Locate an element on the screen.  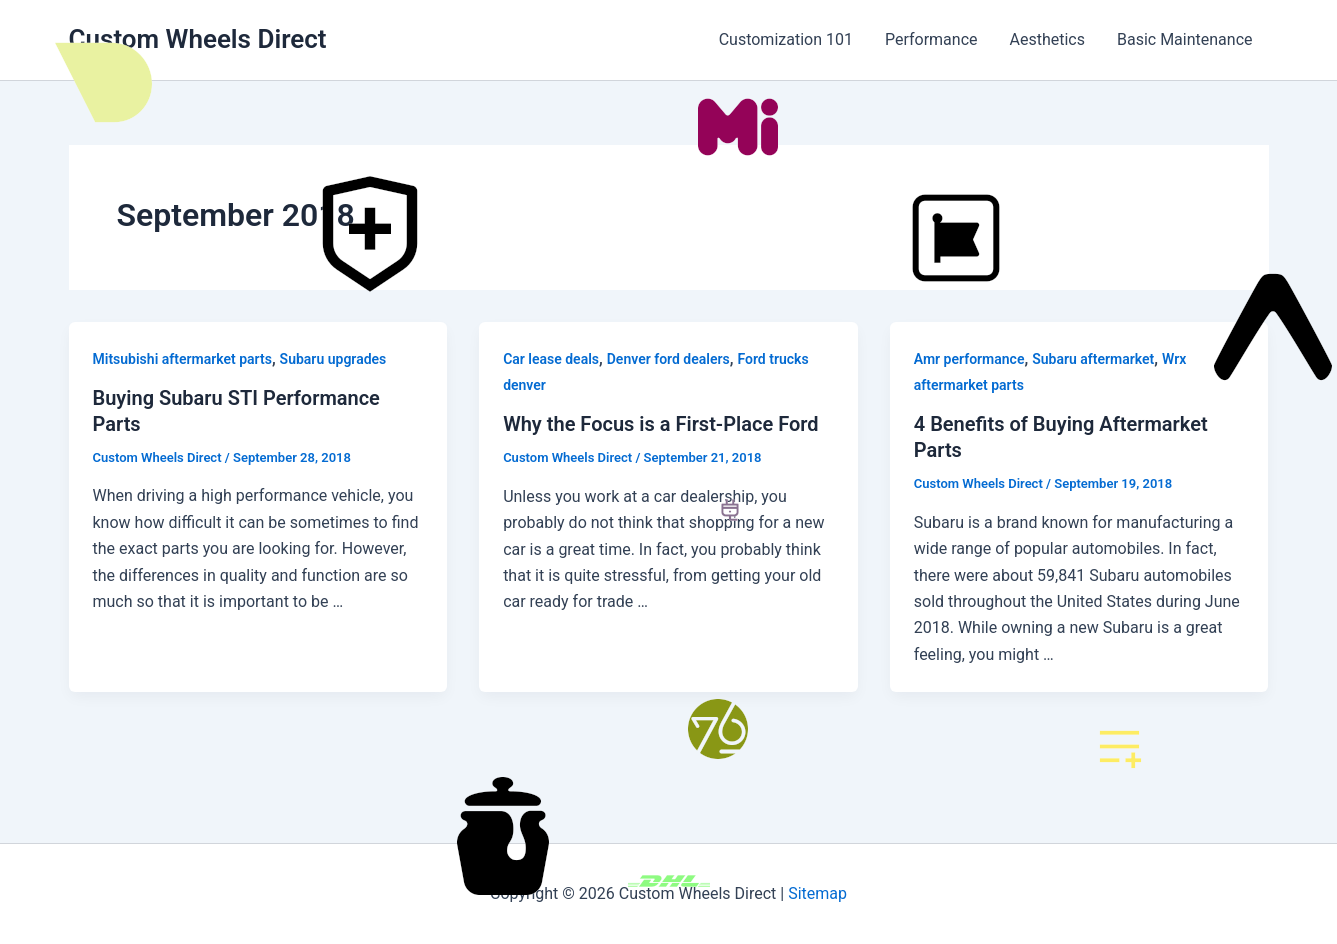
open the Misskey app is located at coordinates (738, 127).